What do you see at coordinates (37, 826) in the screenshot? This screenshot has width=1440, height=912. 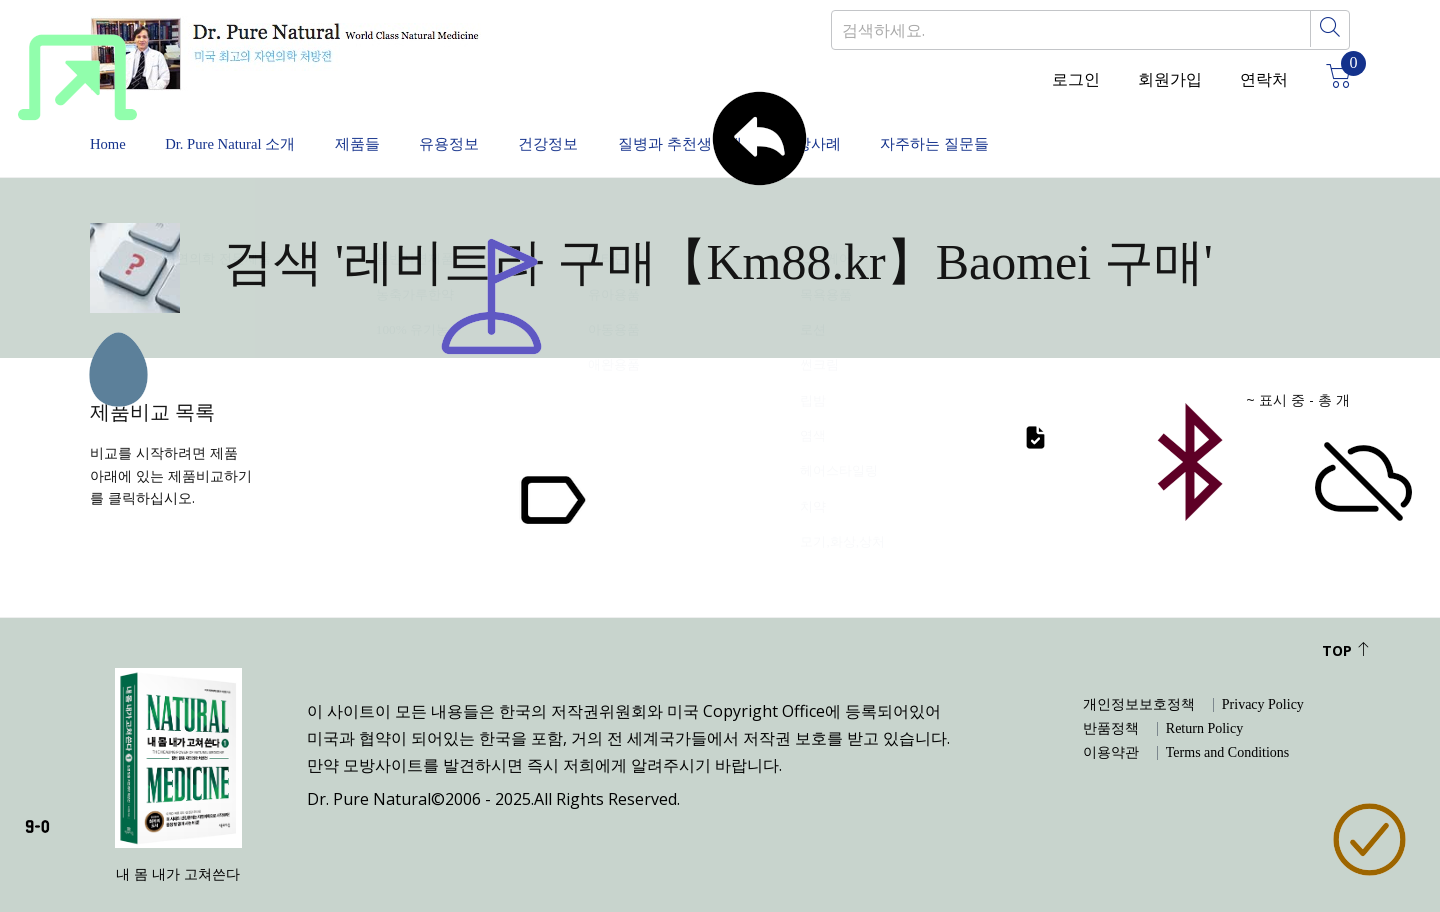 I see `sort items in descending numerical order` at bounding box center [37, 826].